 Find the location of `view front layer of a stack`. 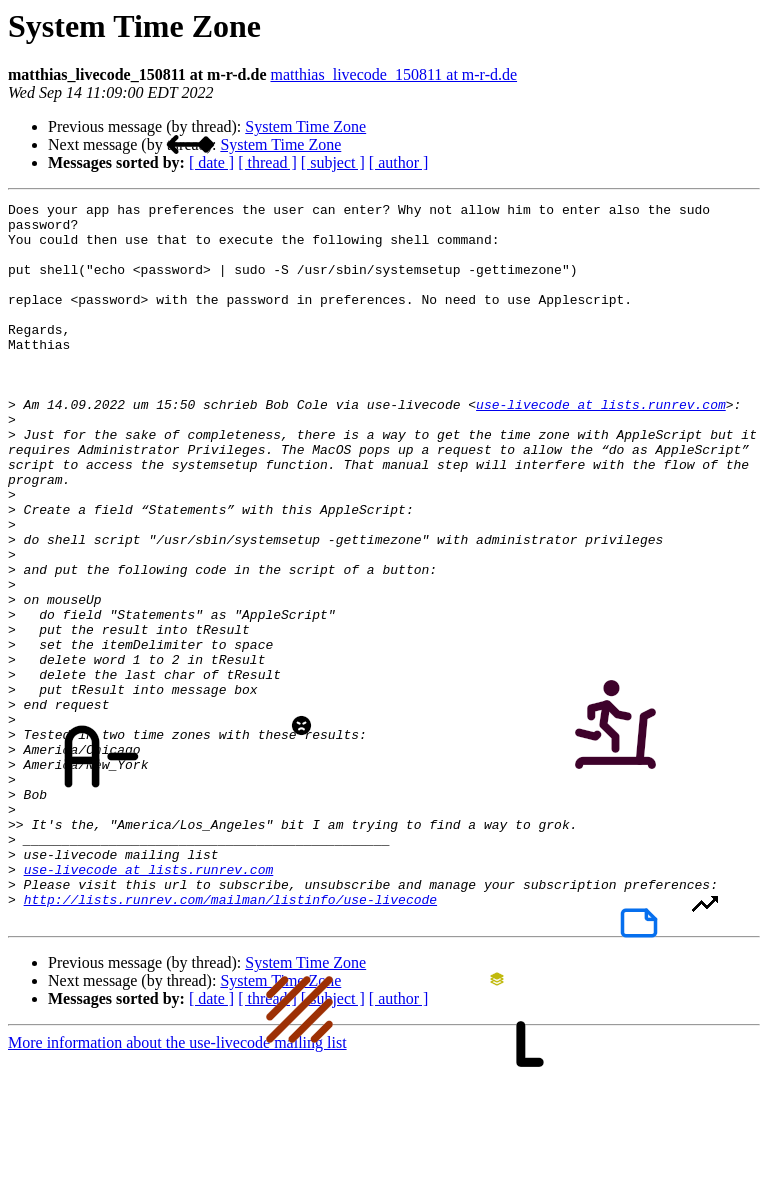

view front layer of a stack is located at coordinates (497, 979).